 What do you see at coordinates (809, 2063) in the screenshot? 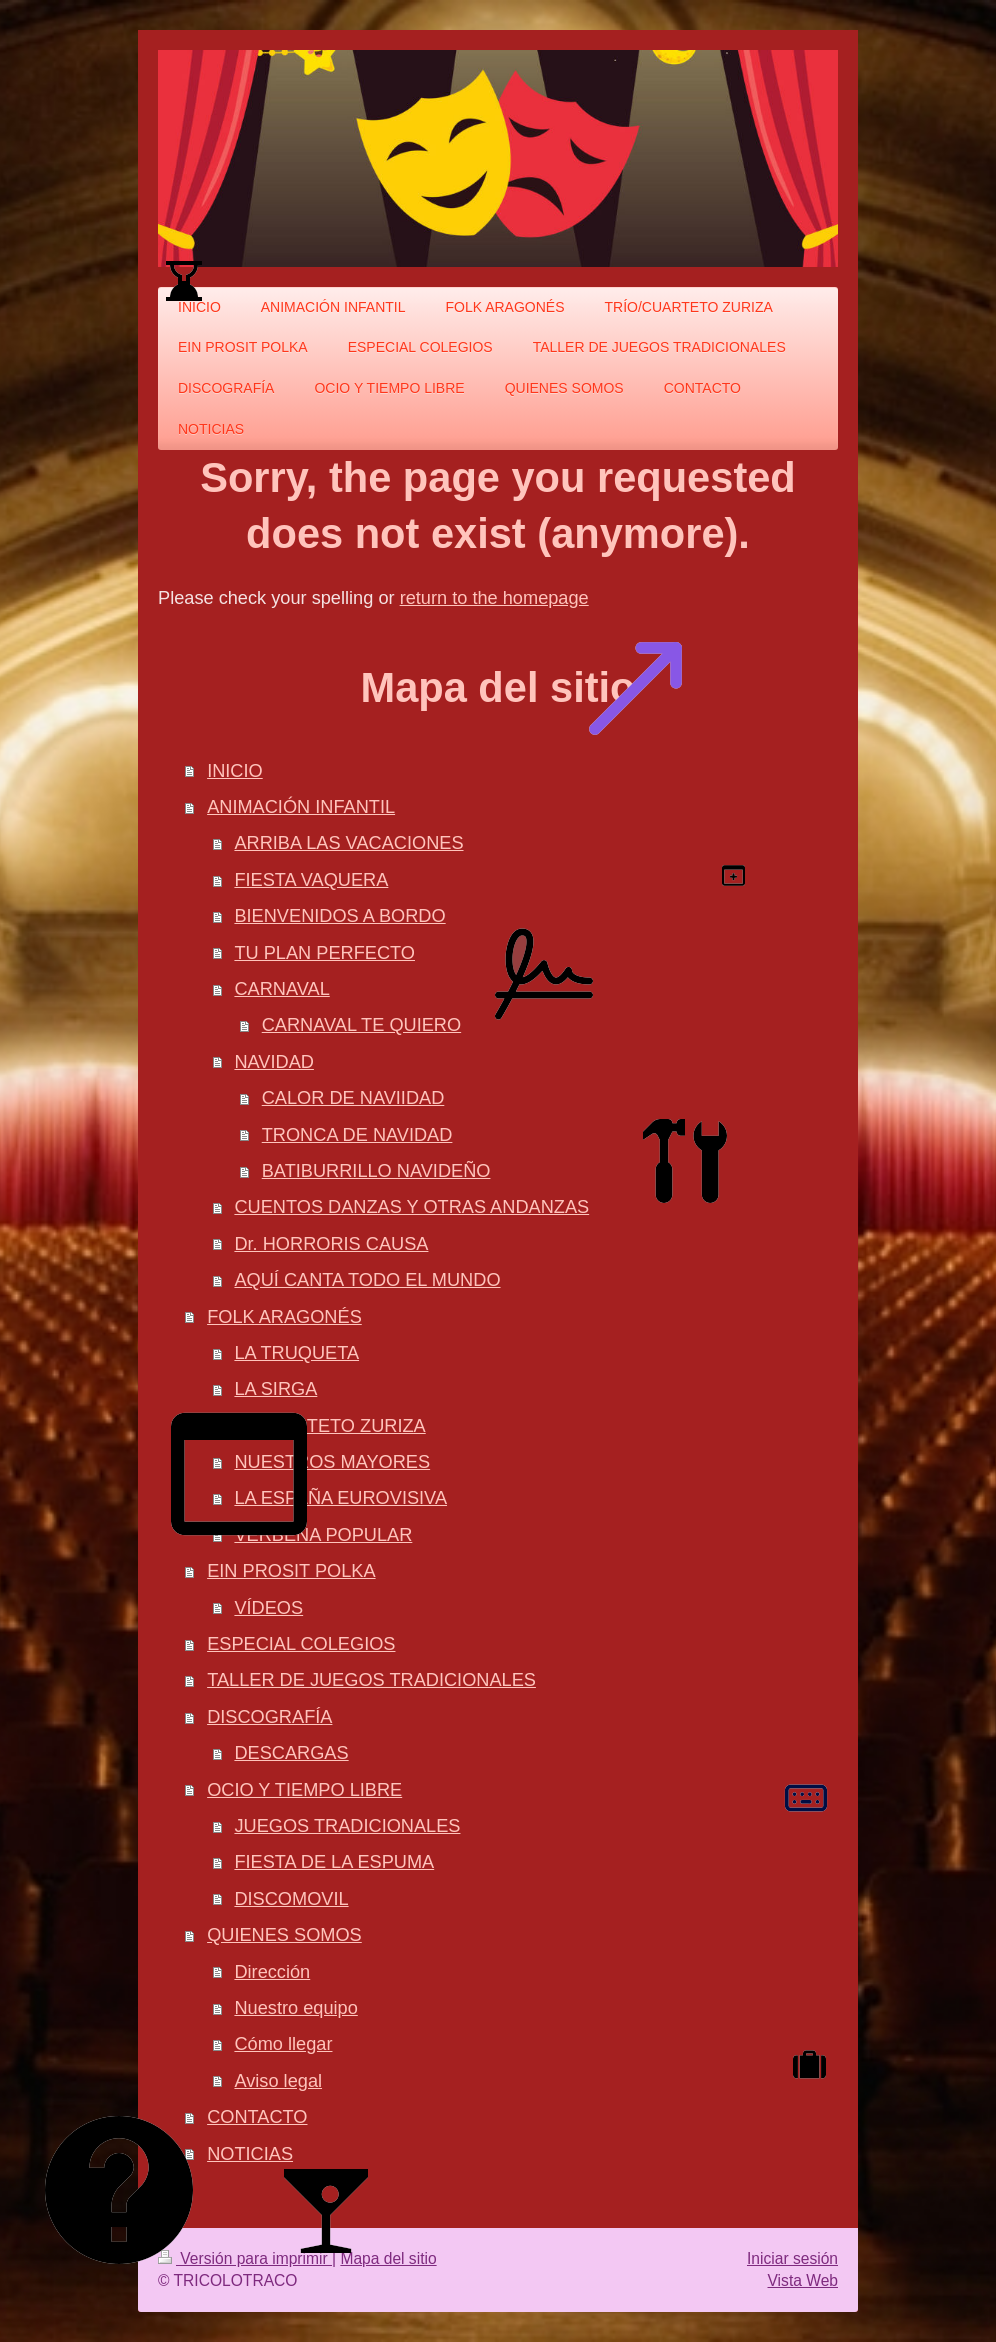
I see `access travel or trip planning features` at bounding box center [809, 2063].